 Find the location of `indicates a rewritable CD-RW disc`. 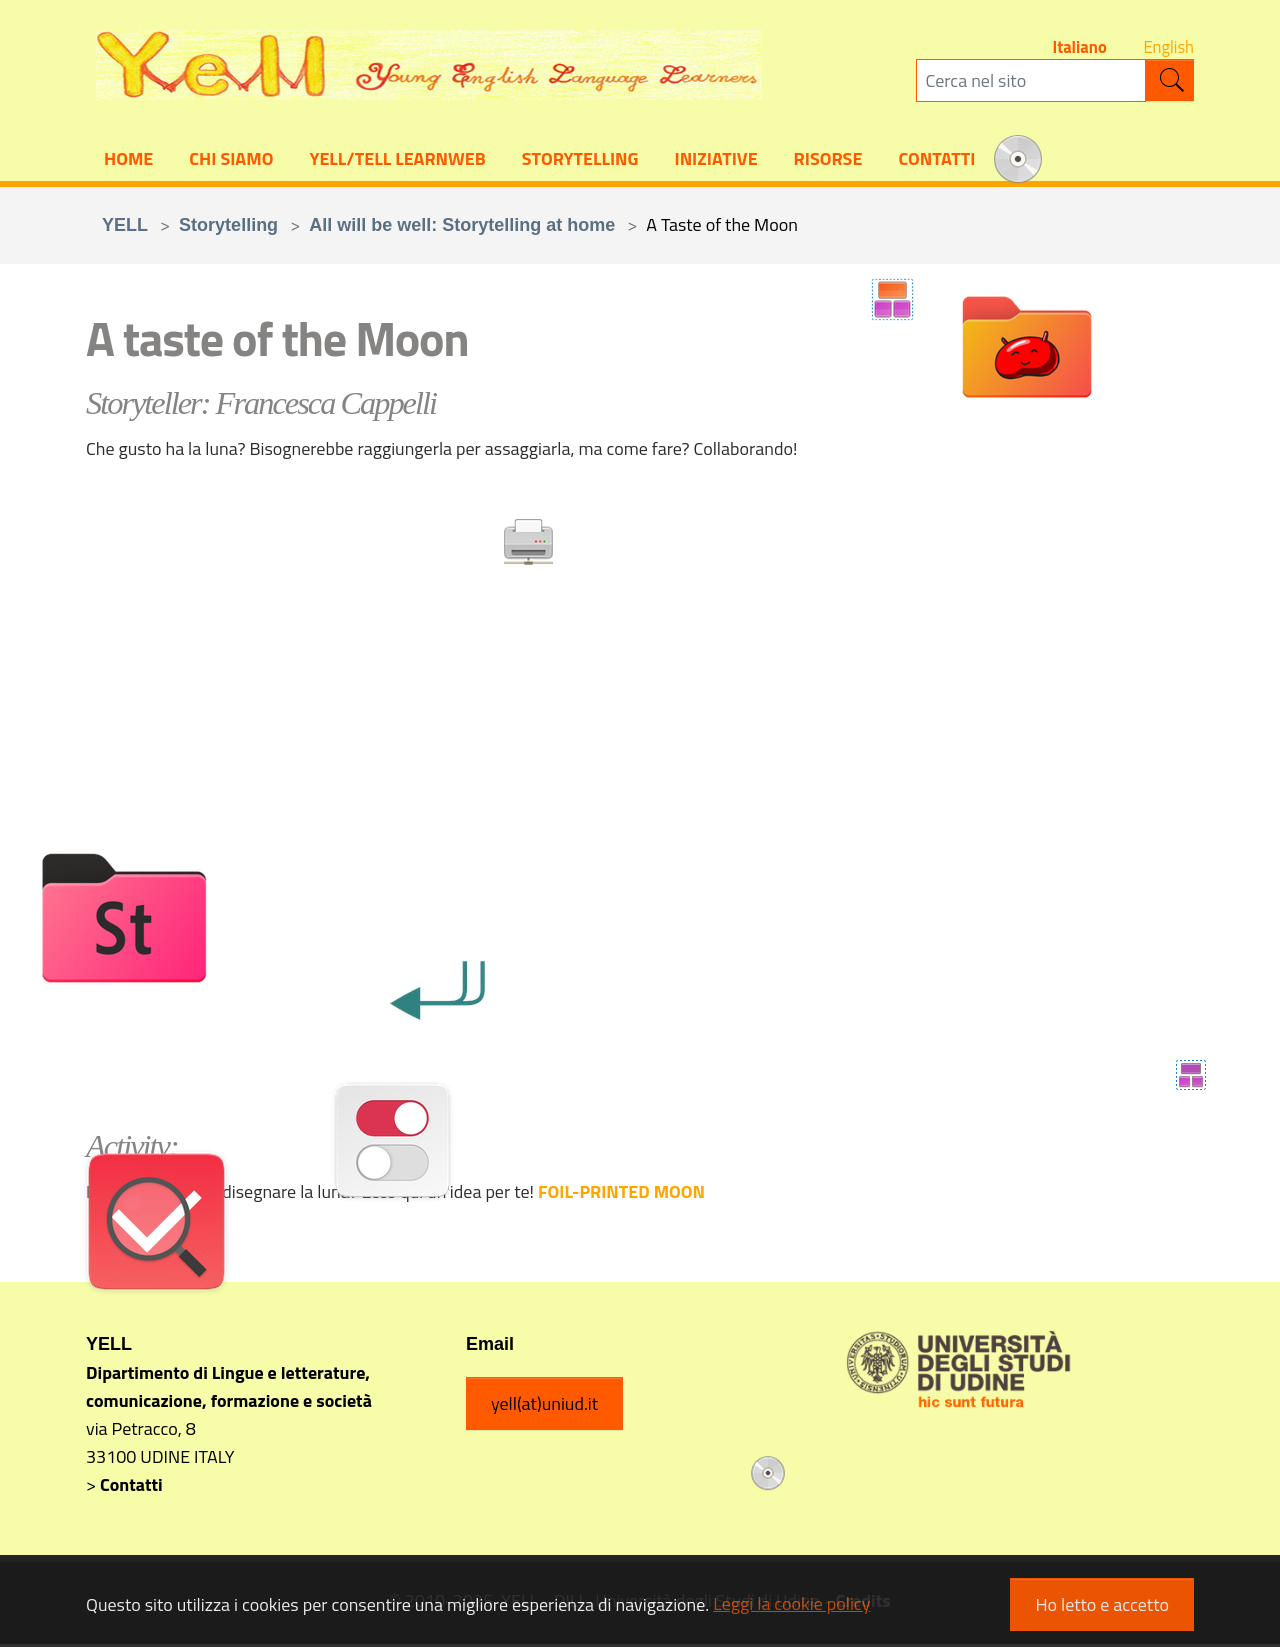

indicates a rewritable CD-RW disc is located at coordinates (1018, 159).